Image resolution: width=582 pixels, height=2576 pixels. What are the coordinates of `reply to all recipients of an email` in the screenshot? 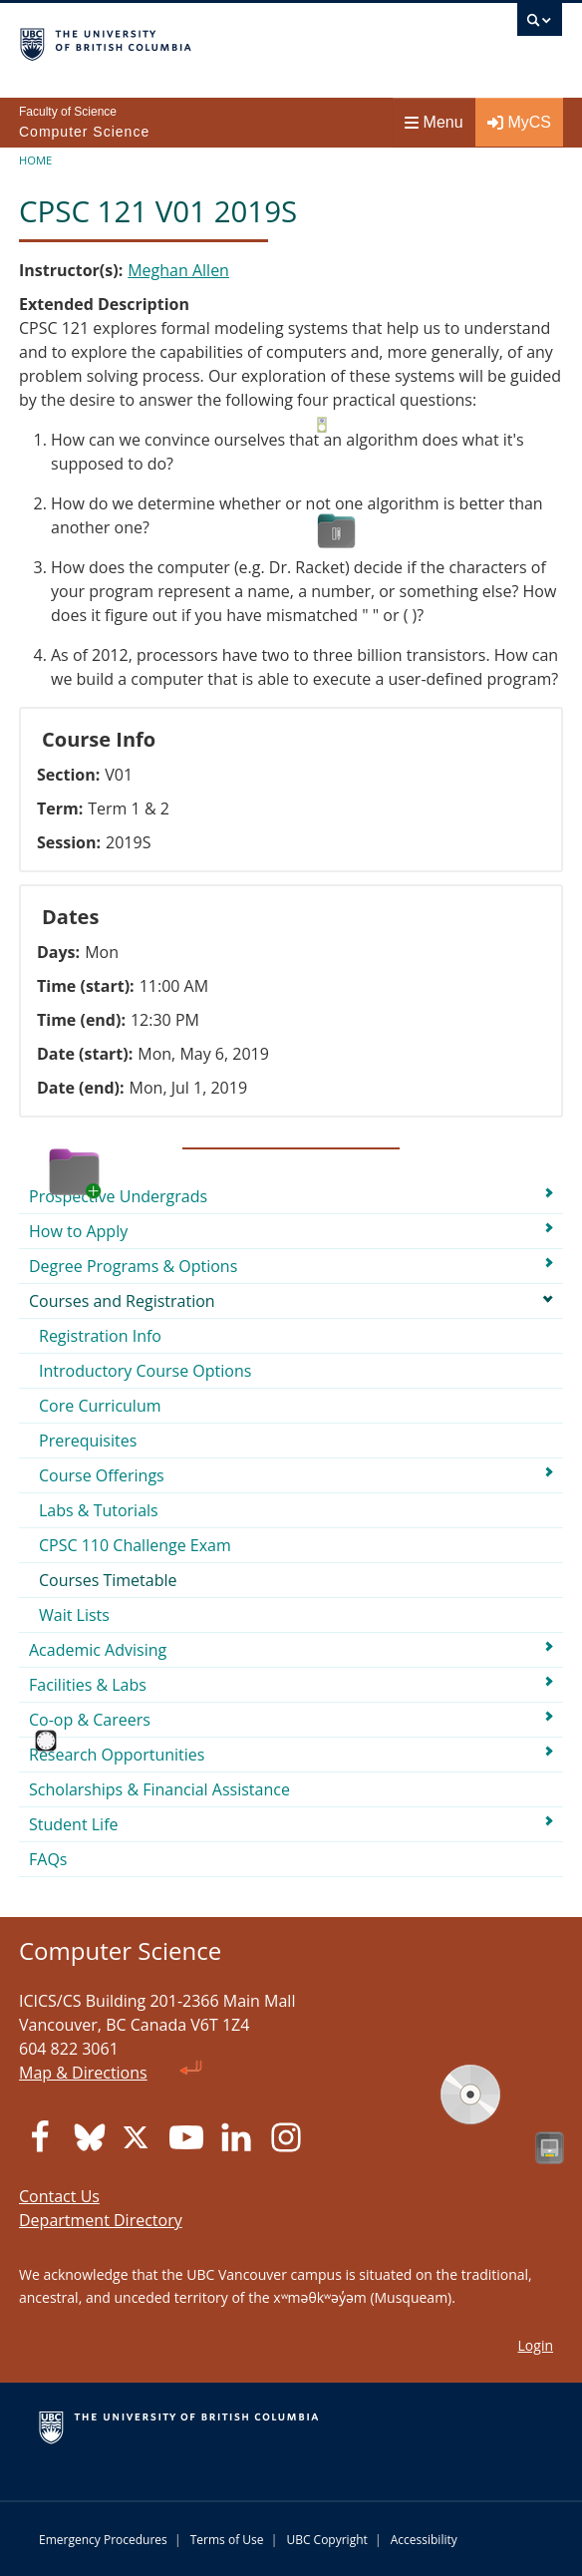 It's located at (190, 2068).